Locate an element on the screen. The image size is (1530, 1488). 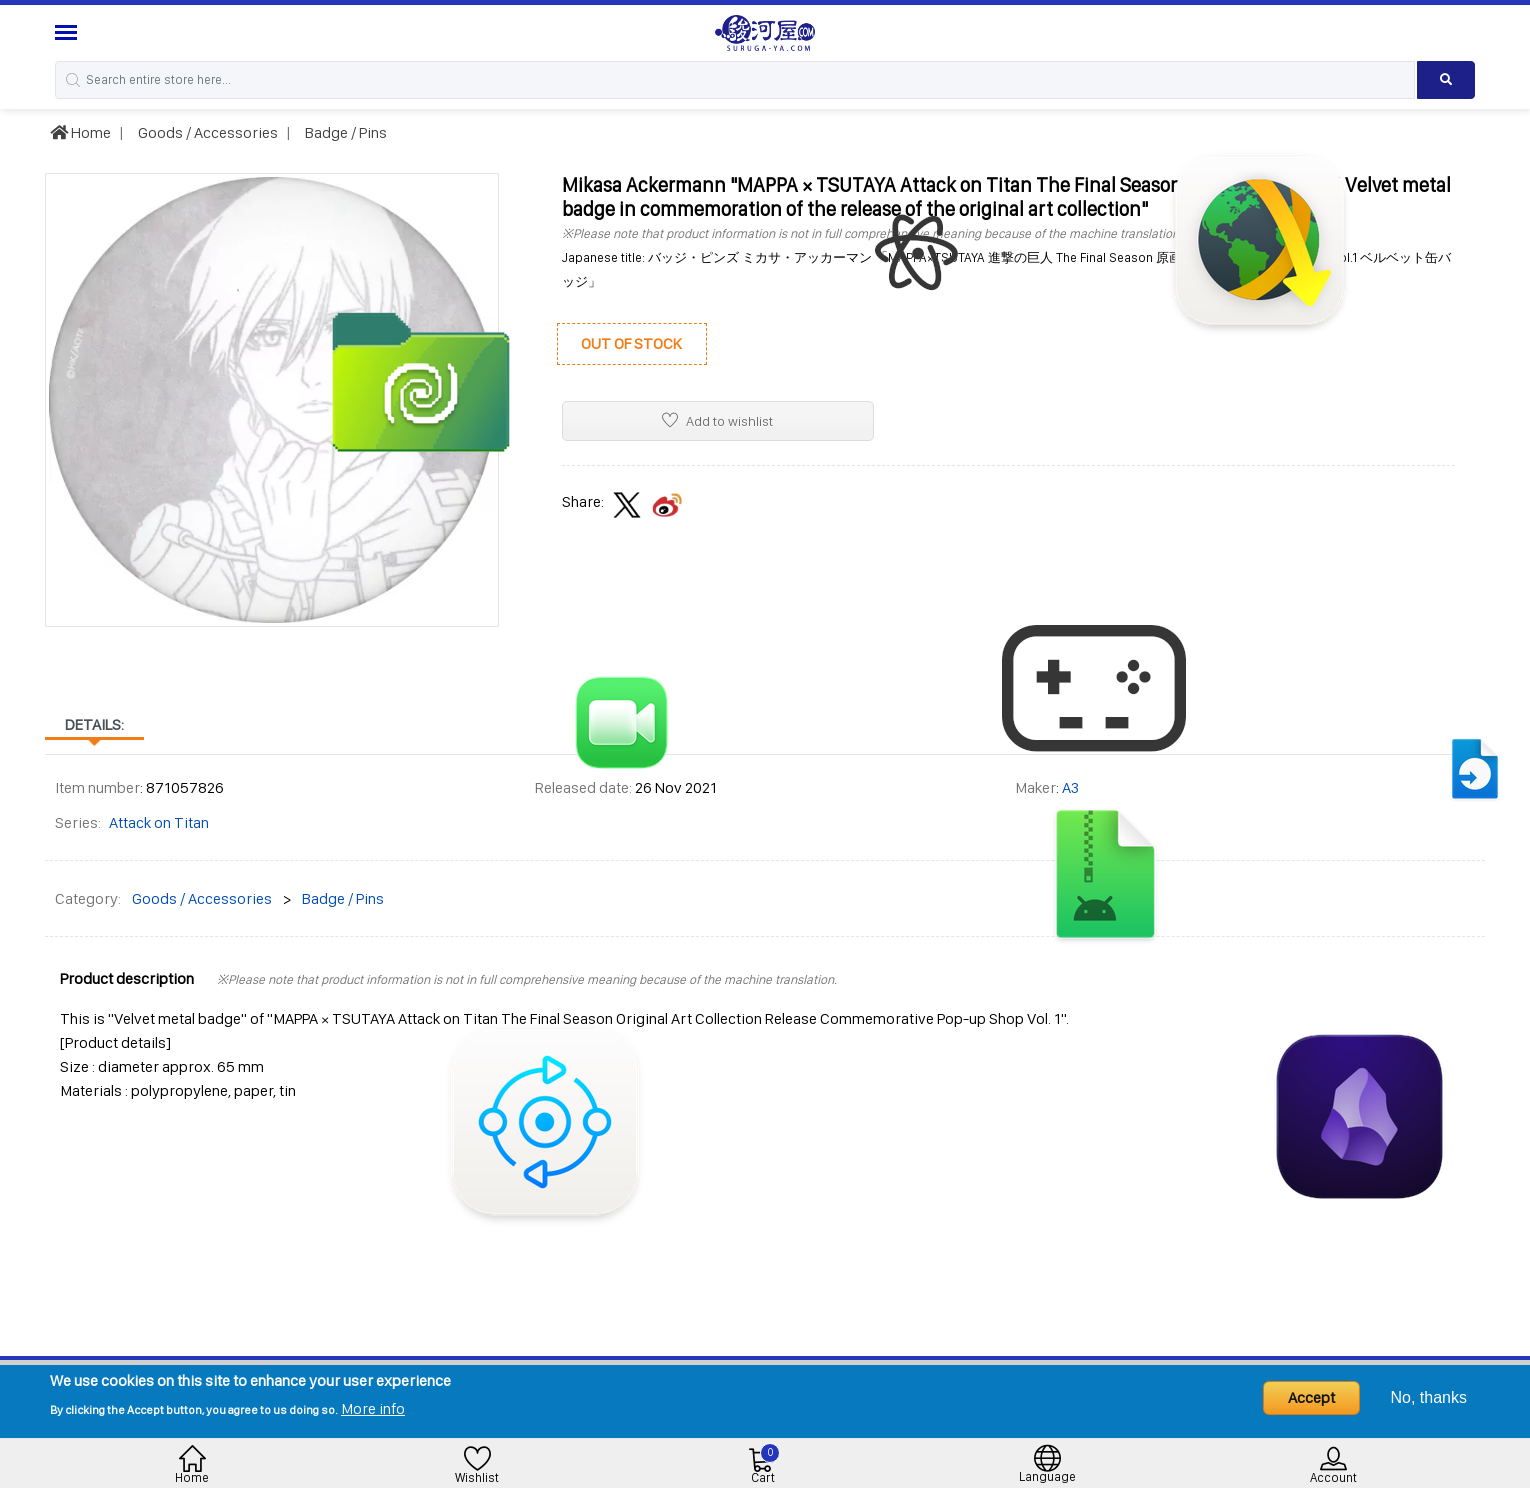
a gdscript source code file is located at coordinates (1475, 770).